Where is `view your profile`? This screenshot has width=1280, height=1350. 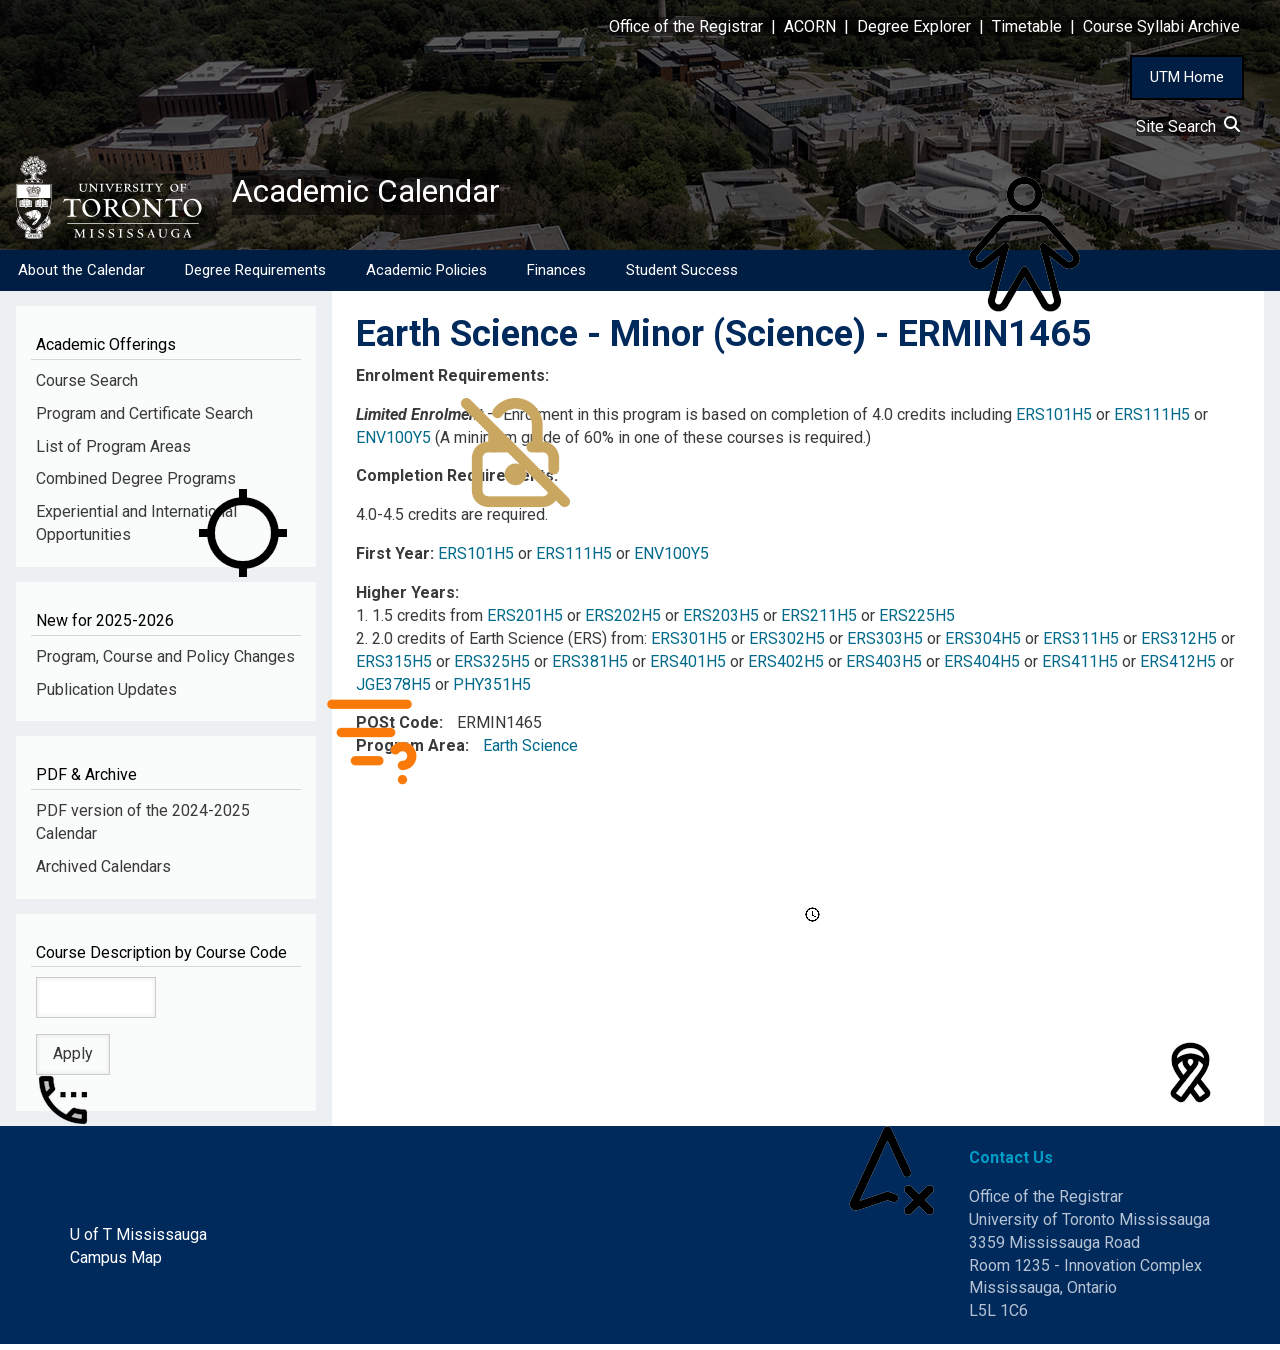
view your profile is located at coordinates (1024, 246).